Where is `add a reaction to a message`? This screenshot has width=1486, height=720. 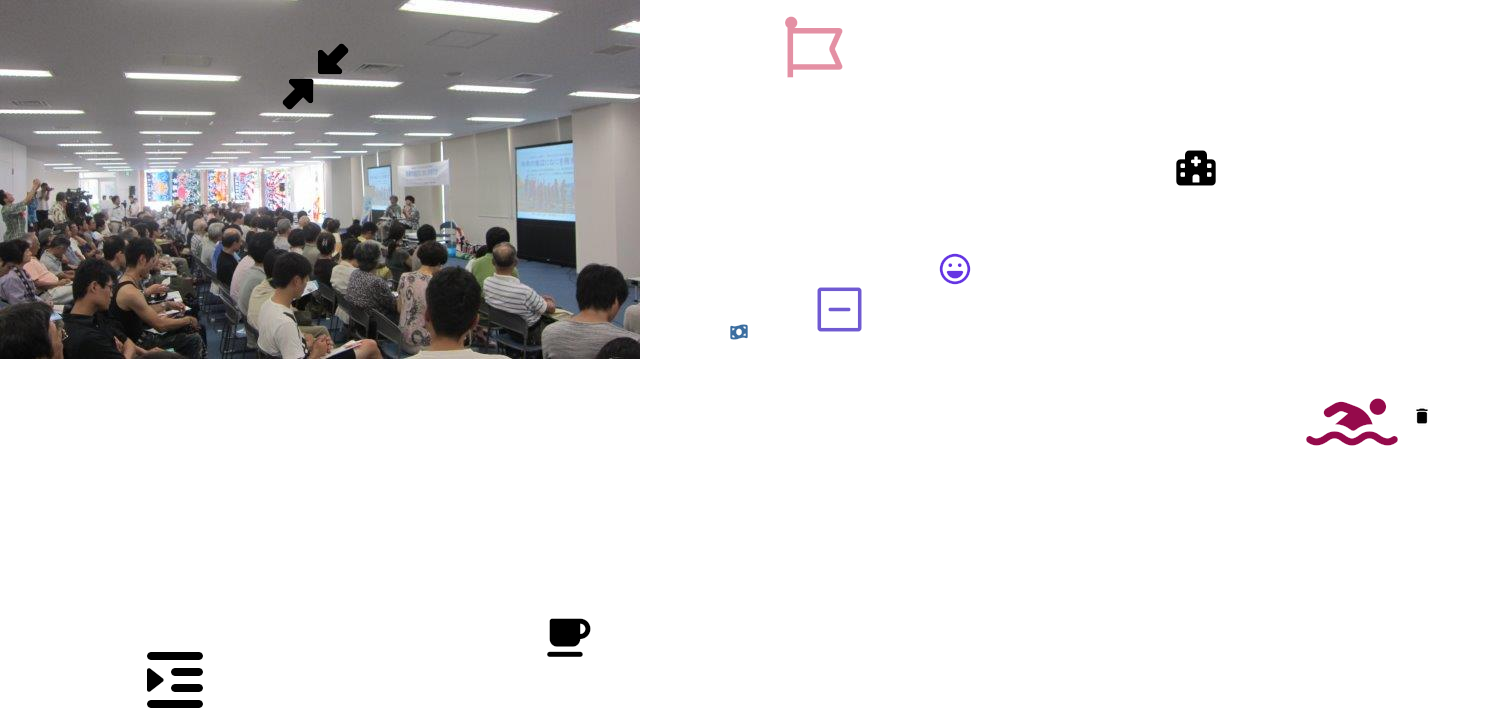
add a reaction to a message is located at coordinates (955, 269).